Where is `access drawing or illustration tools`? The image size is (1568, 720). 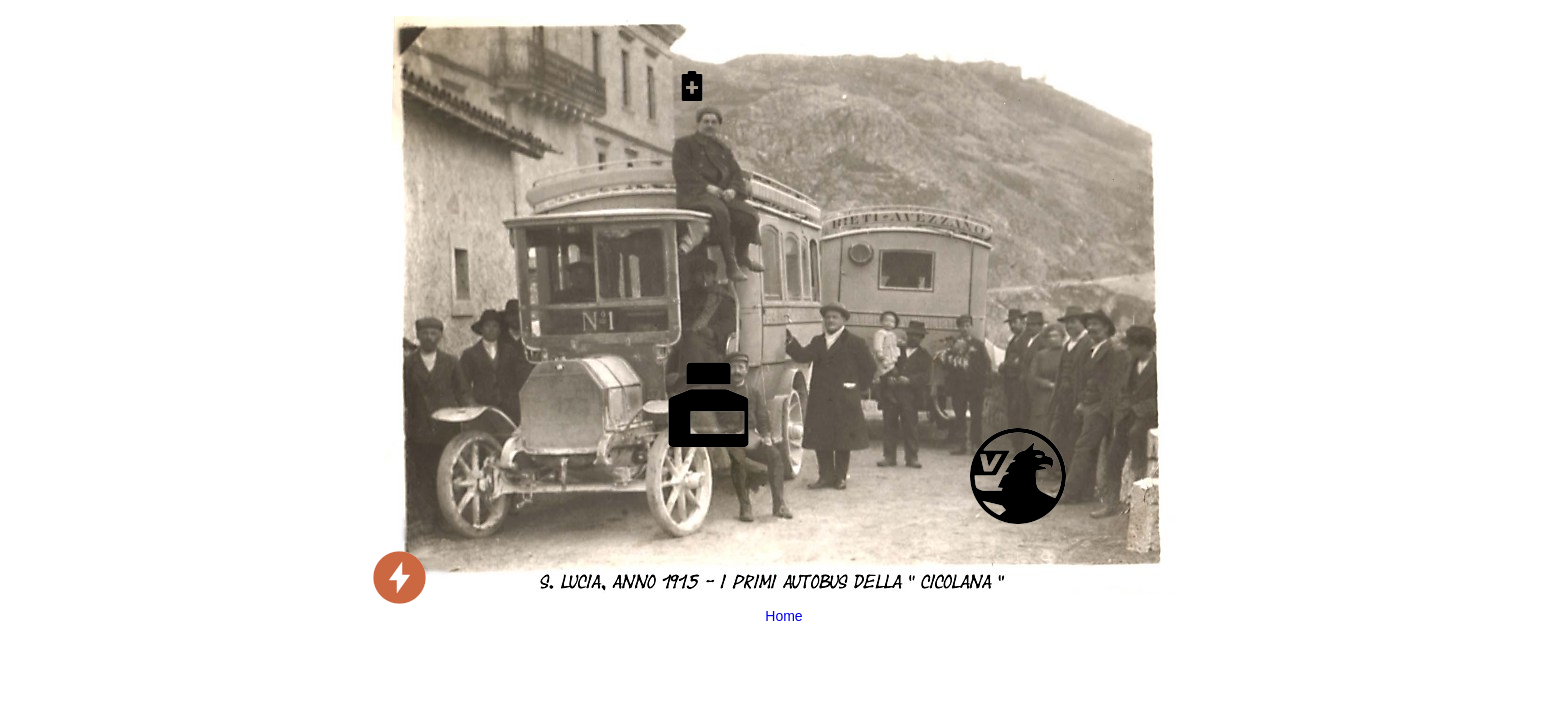 access drawing or illustration tools is located at coordinates (708, 402).